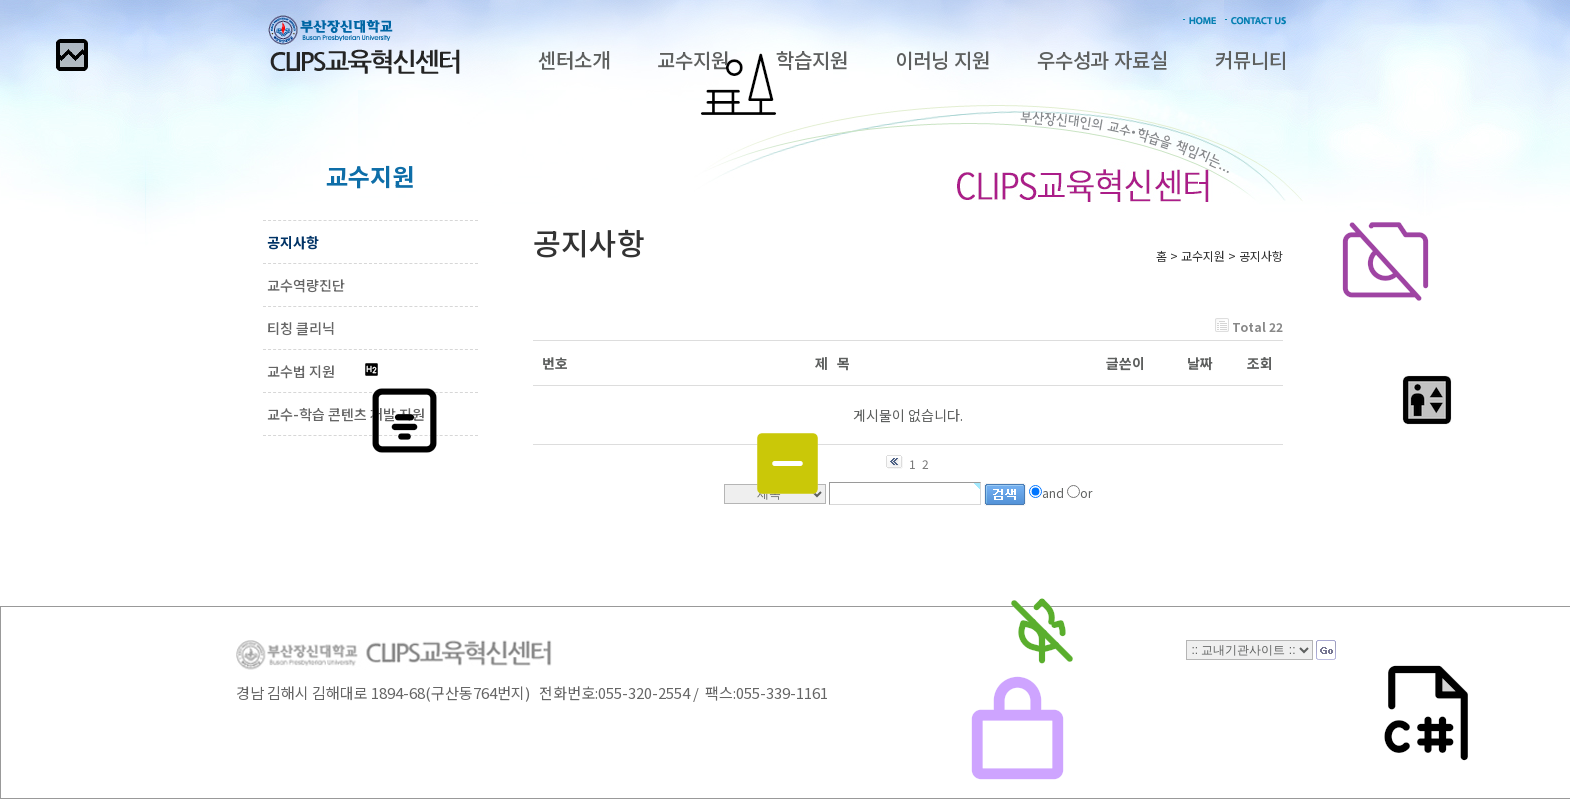 The width and height of the screenshot is (1570, 799). Describe the element at coordinates (1385, 261) in the screenshot. I see `camera access is disabled` at that location.